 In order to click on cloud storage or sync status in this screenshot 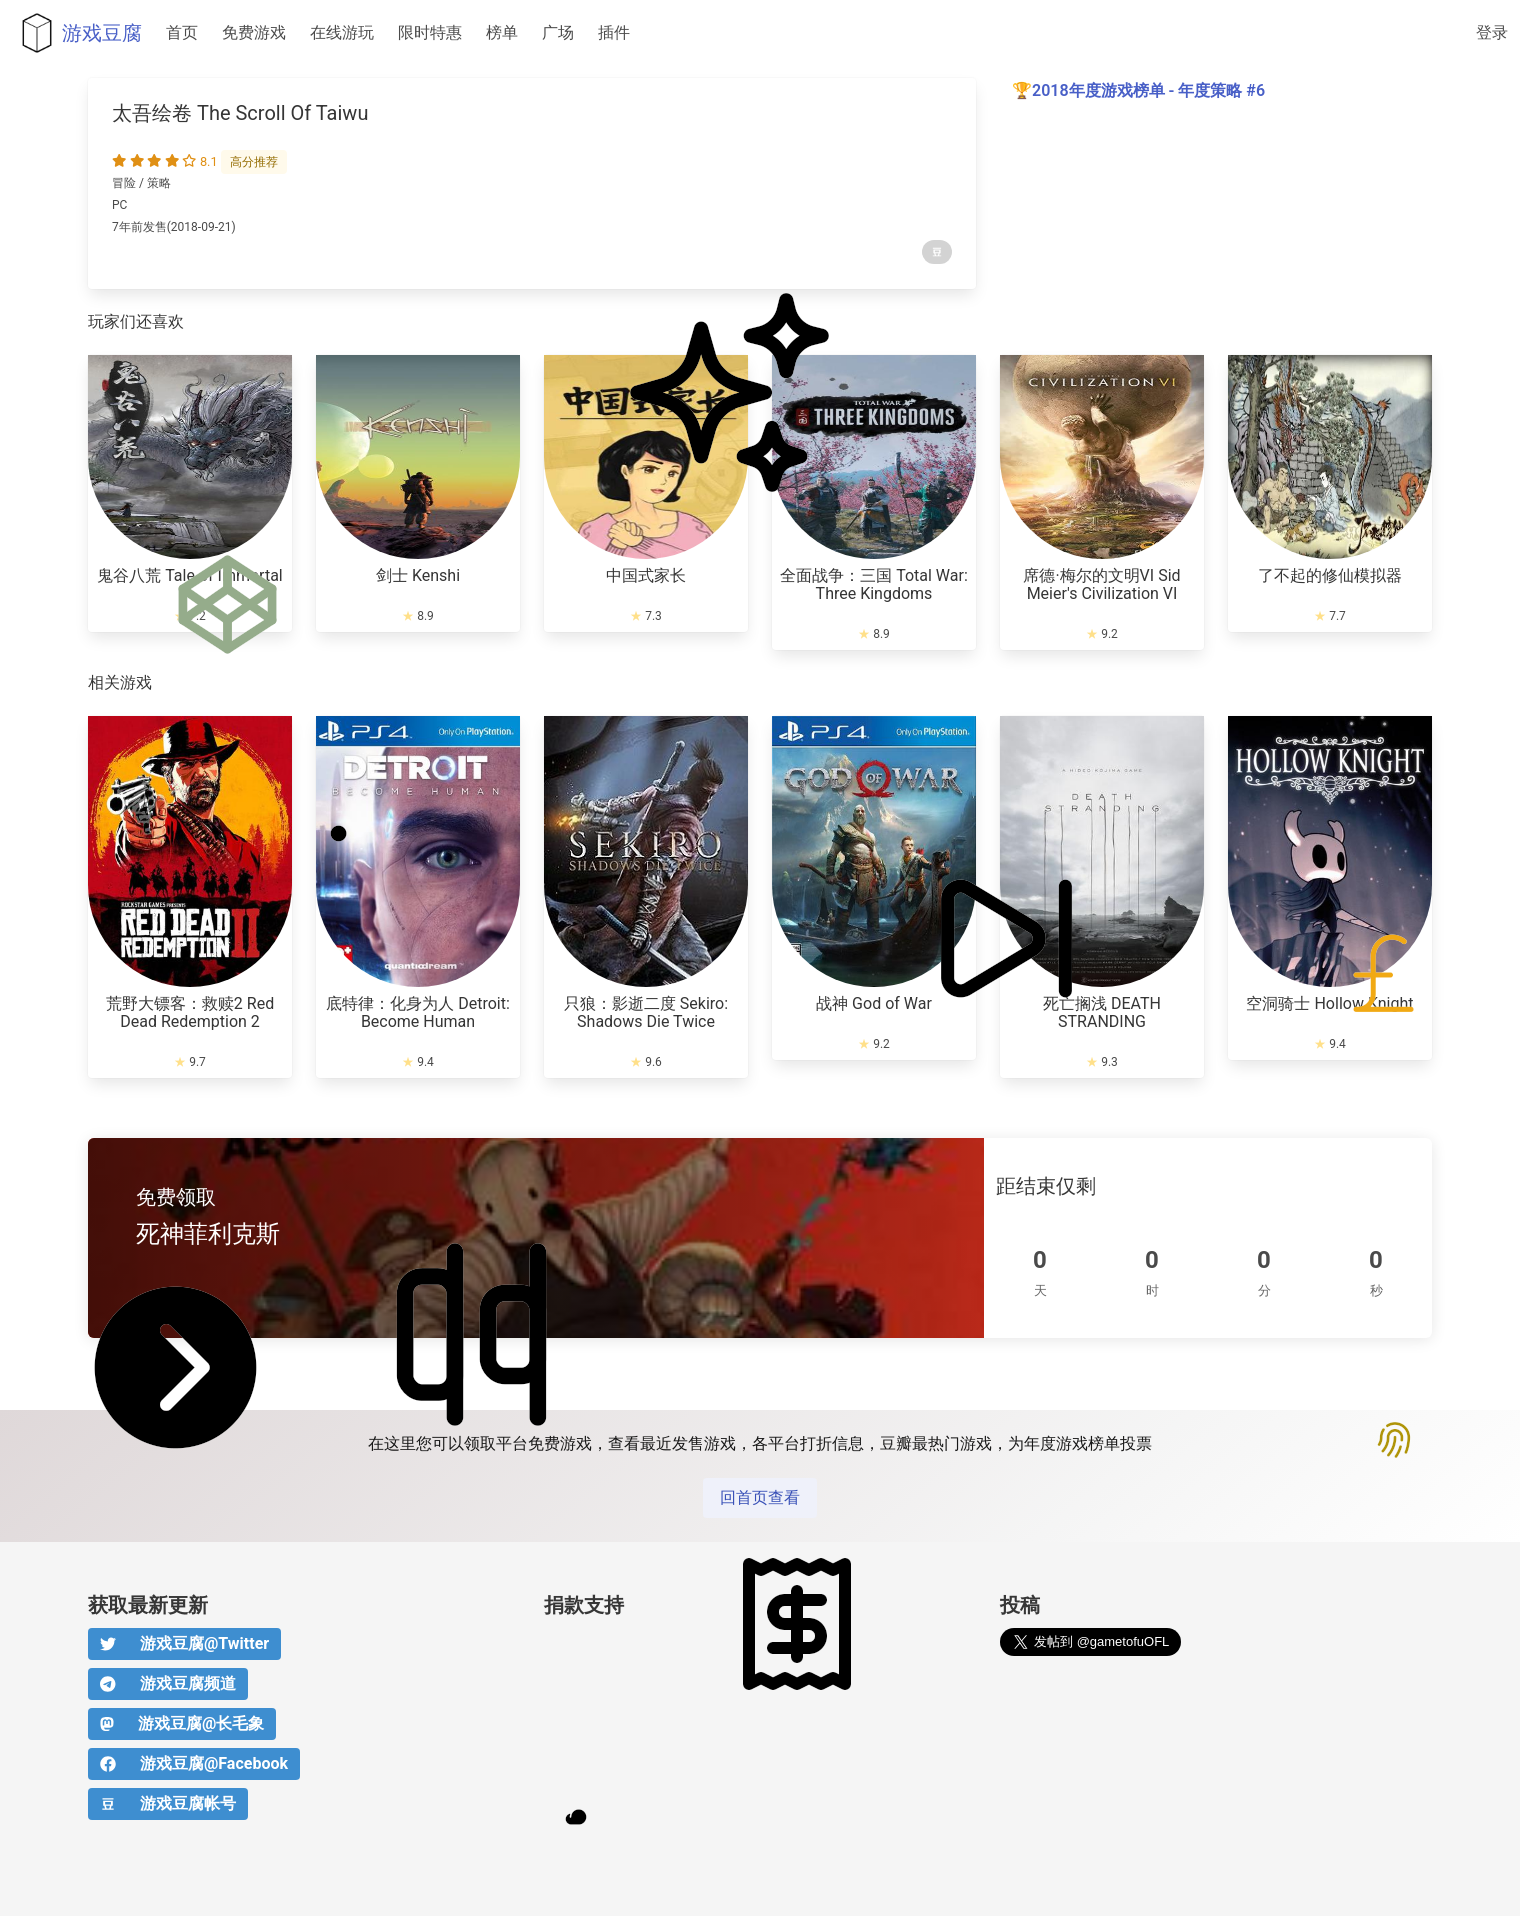, I will do `click(576, 1817)`.